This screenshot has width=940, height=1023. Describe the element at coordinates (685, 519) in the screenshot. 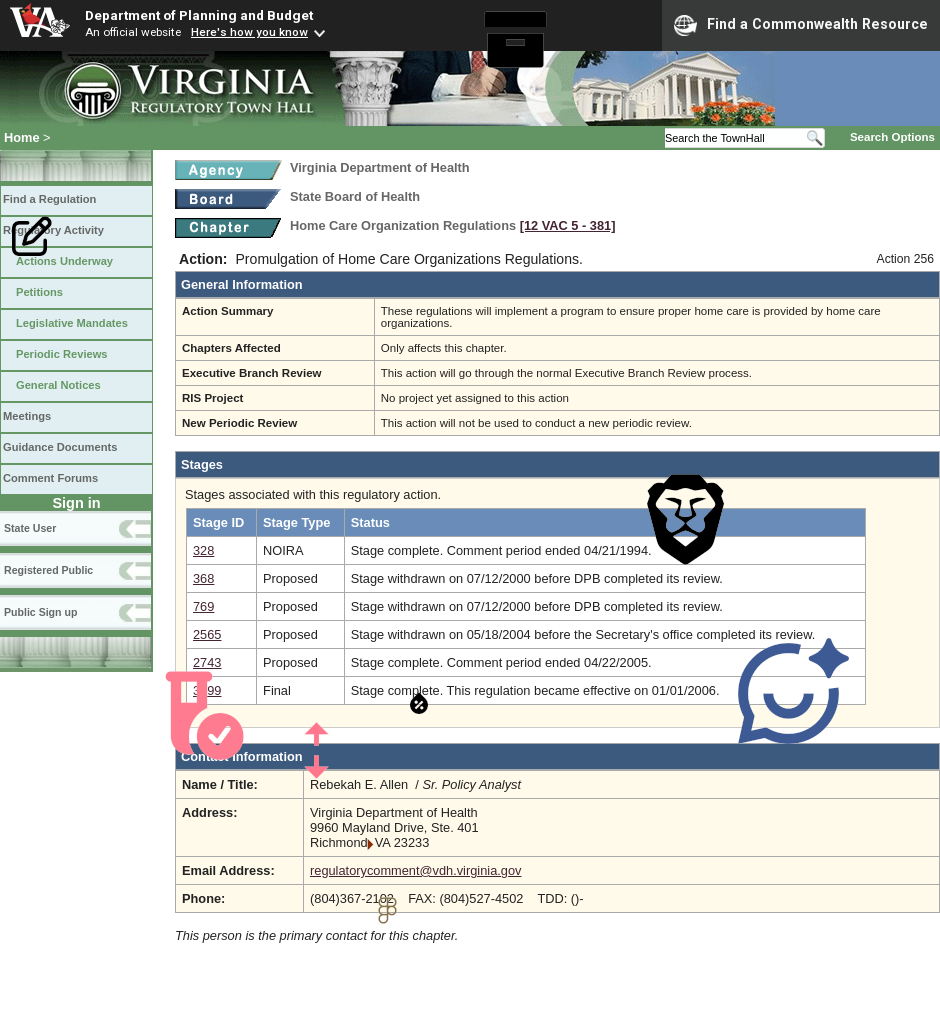

I see `open brave browser` at that location.